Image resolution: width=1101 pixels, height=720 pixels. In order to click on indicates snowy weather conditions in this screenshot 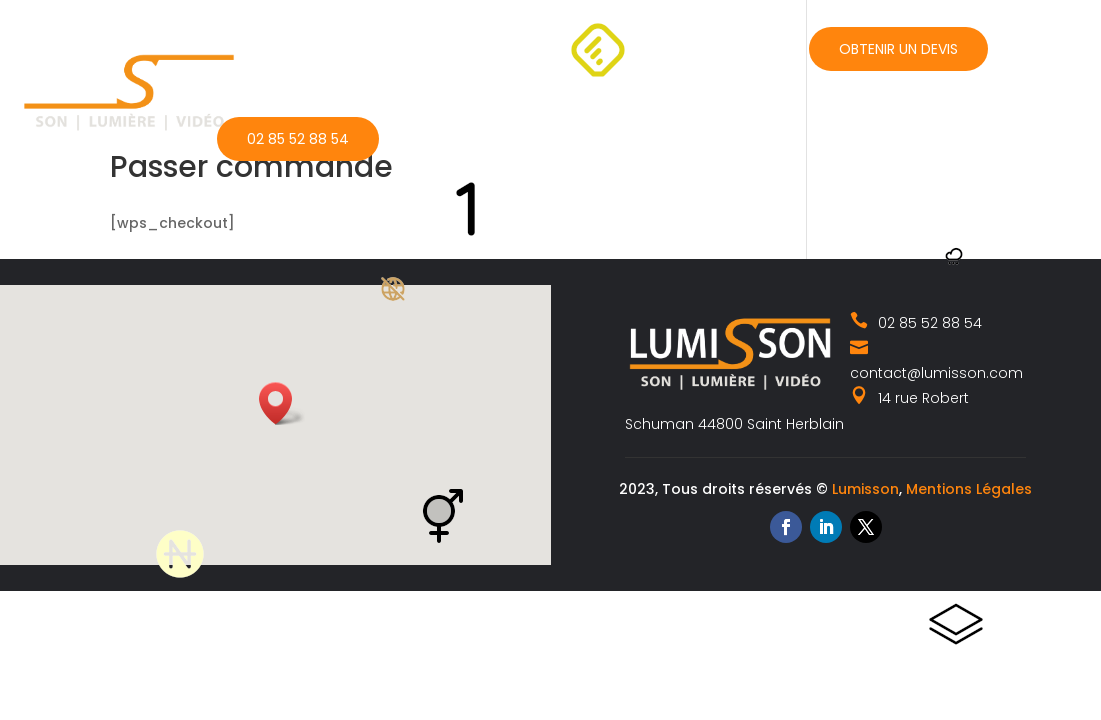, I will do `click(954, 257)`.